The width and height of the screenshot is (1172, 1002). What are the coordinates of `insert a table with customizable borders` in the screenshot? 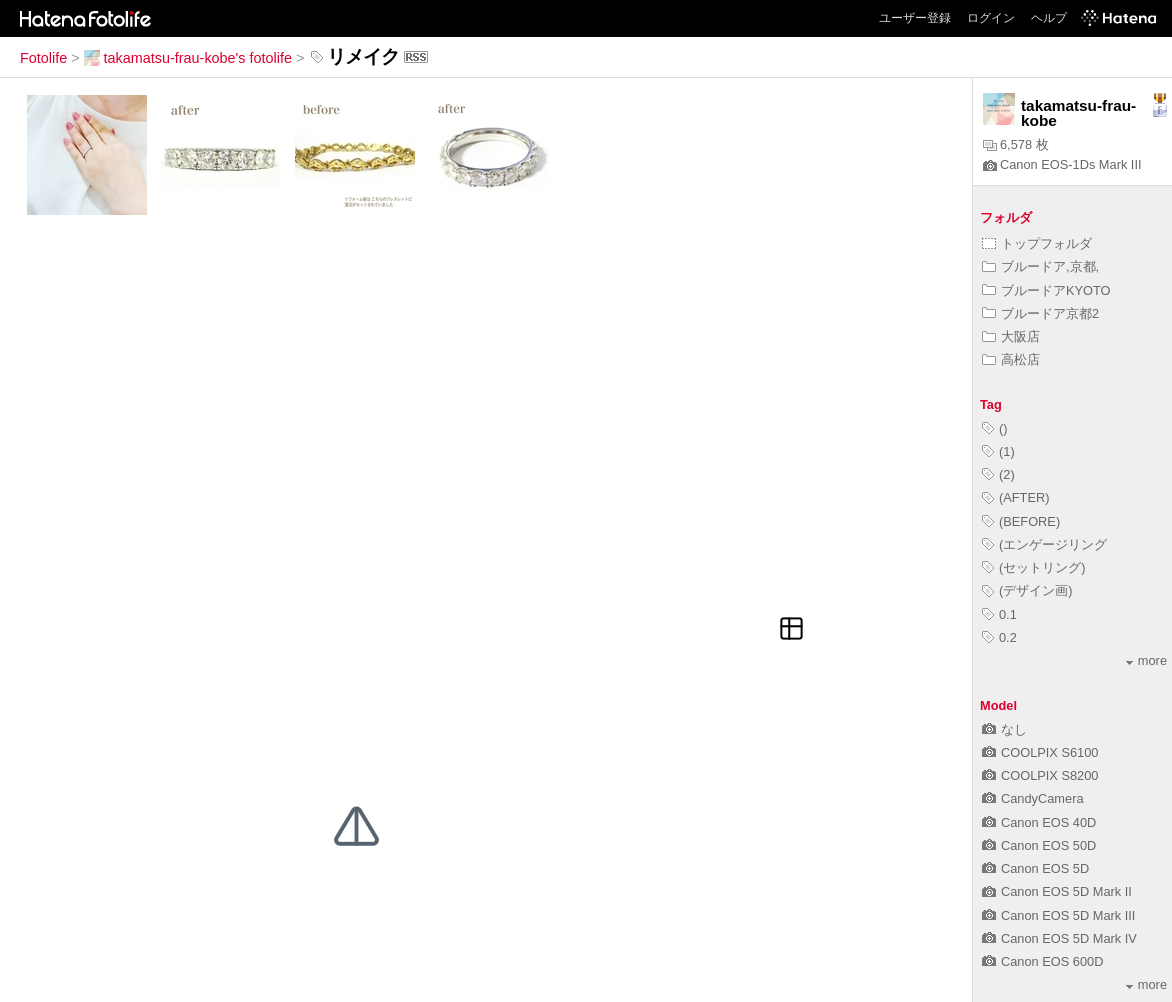 It's located at (791, 628).